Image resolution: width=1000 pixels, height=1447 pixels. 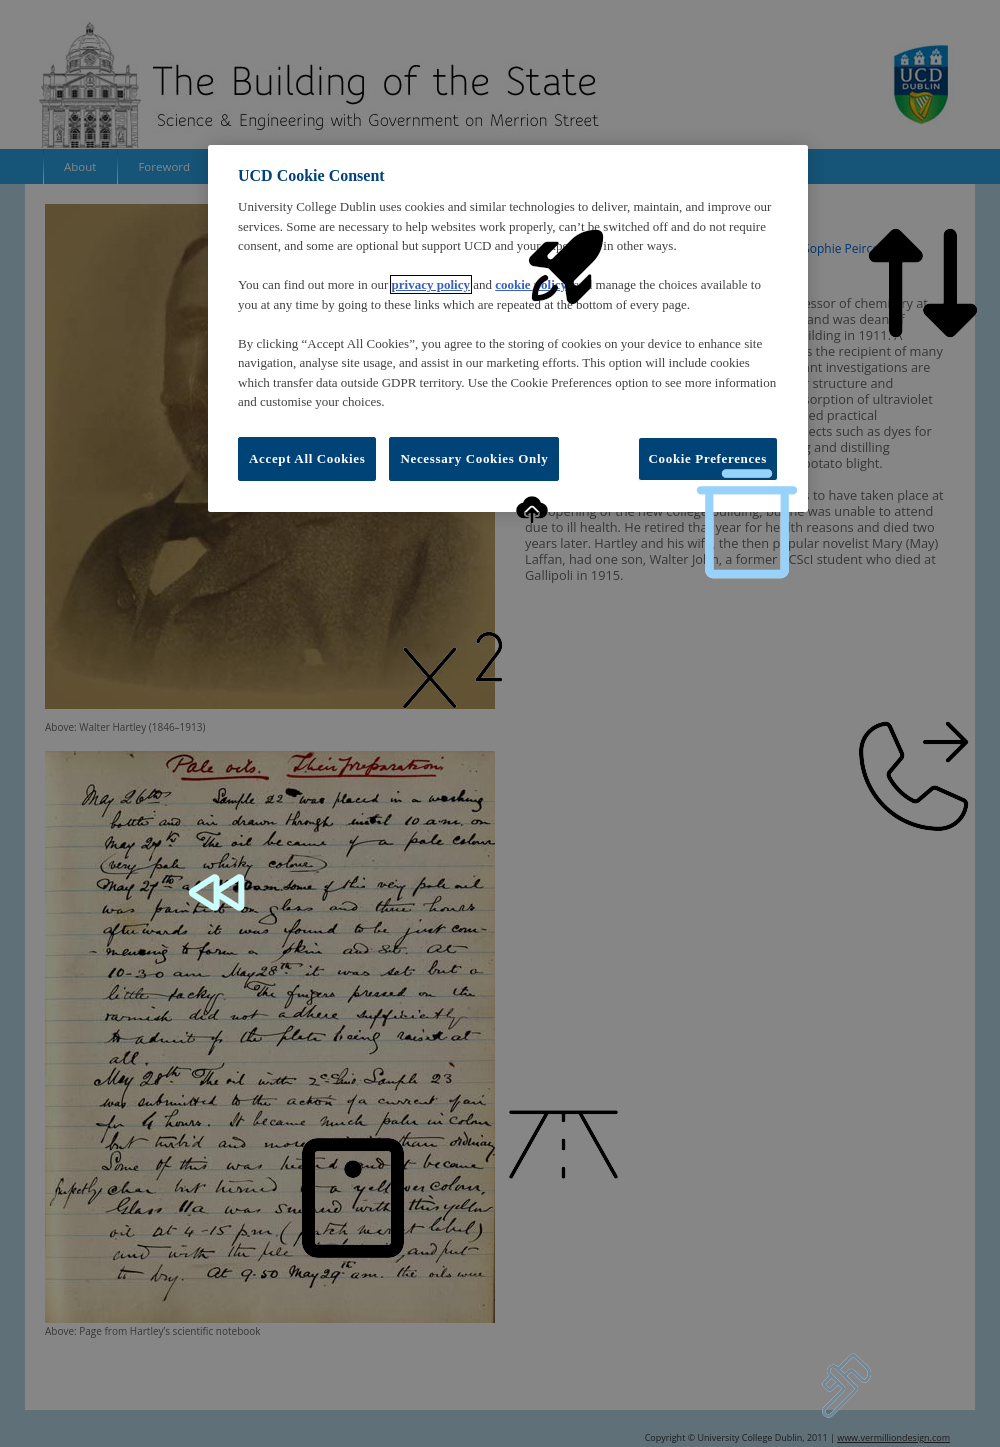 What do you see at coordinates (923, 283) in the screenshot?
I see `sort items in ascending or descending order` at bounding box center [923, 283].